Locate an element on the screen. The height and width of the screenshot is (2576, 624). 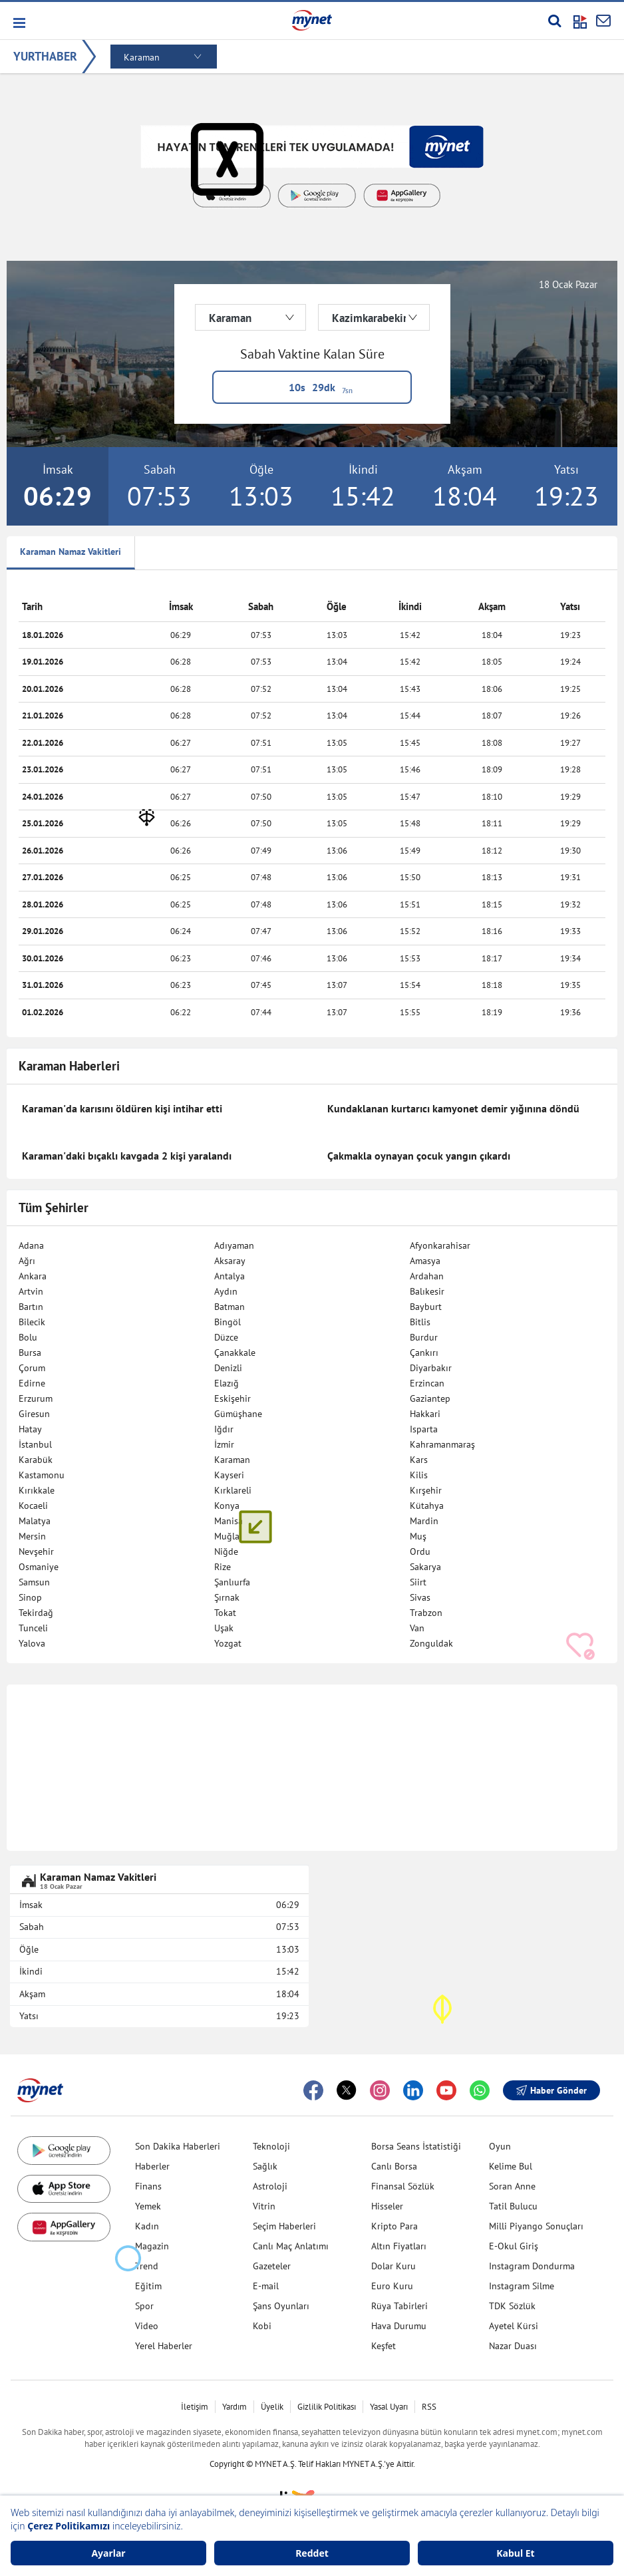
move content to bottom-left corner is located at coordinates (255, 1527).